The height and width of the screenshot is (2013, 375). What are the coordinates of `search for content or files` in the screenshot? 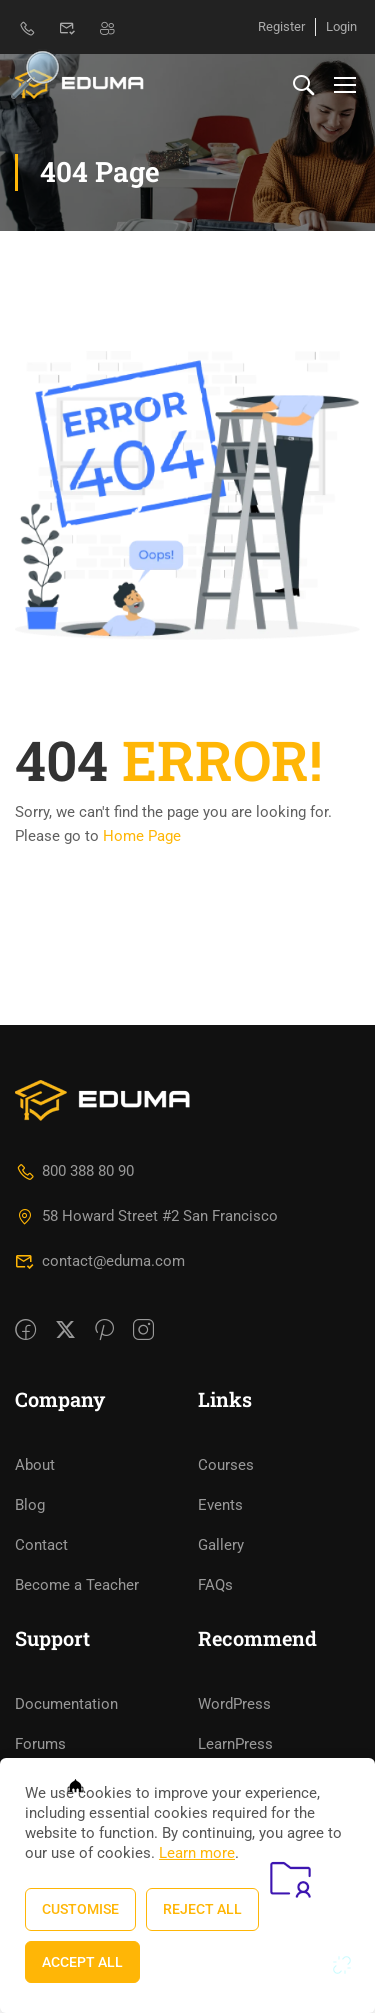 It's located at (36, 74).